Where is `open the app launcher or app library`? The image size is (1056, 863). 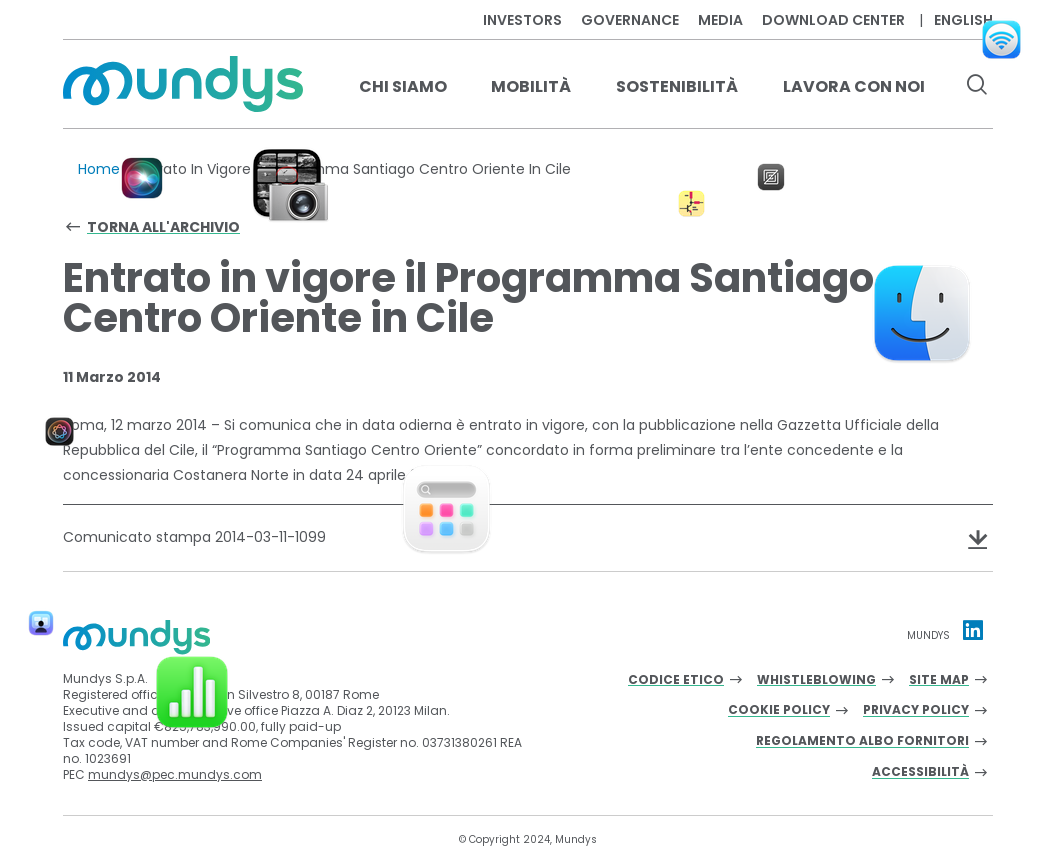 open the app launcher or app library is located at coordinates (446, 508).